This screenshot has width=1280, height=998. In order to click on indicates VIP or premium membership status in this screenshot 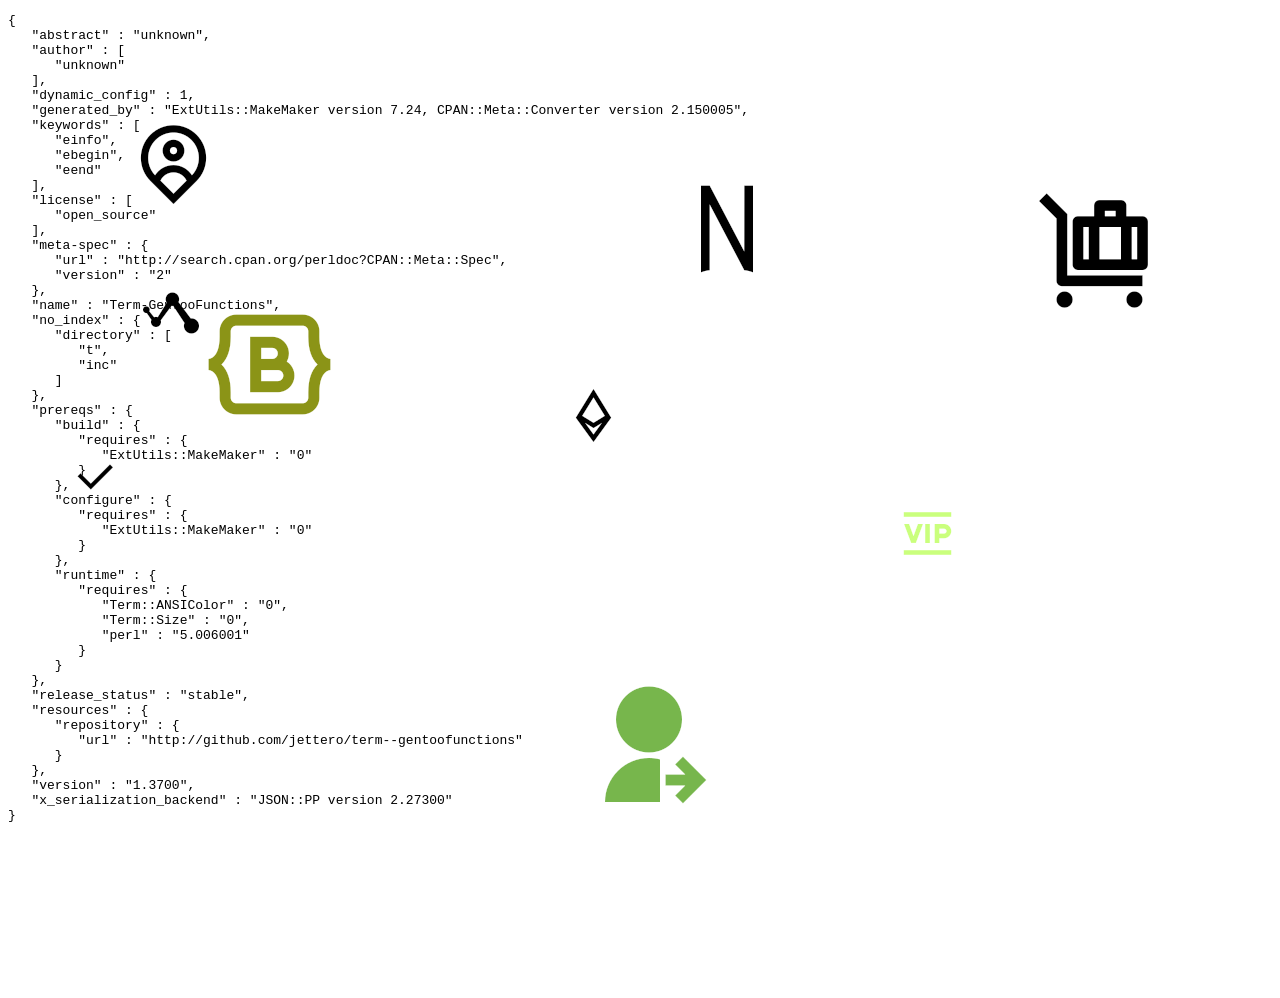, I will do `click(927, 533)`.